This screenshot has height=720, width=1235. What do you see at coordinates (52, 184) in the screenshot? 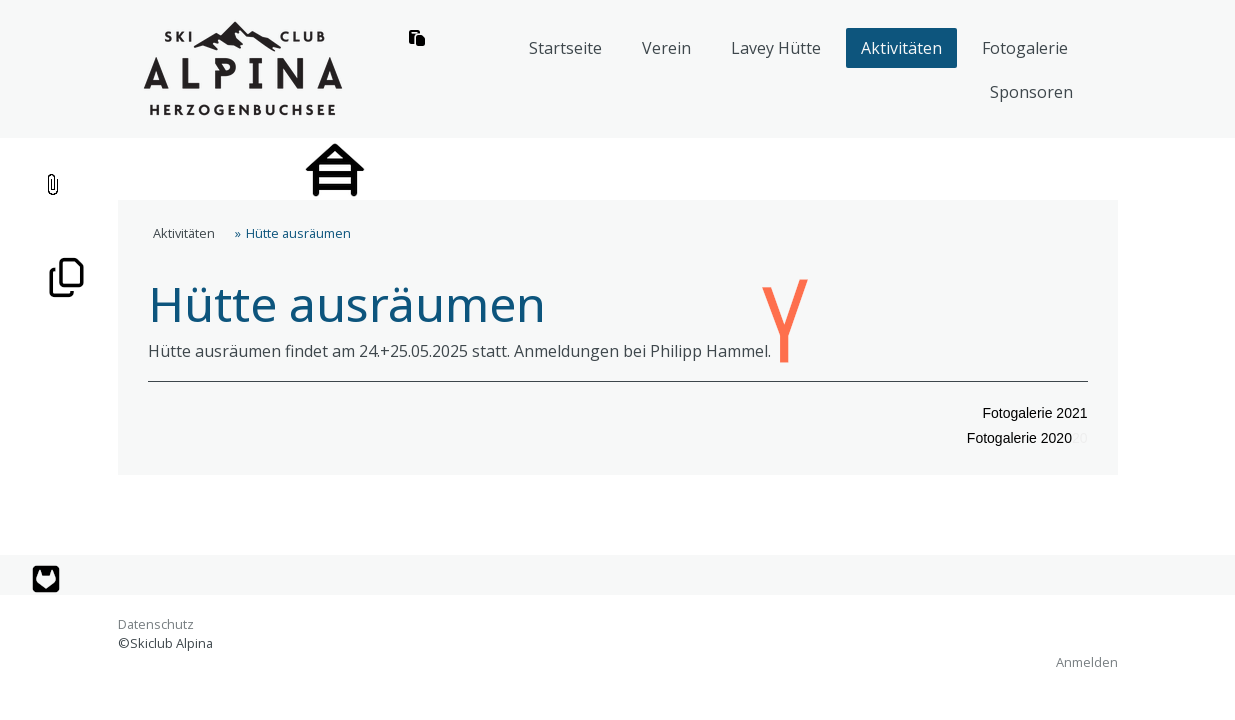
I see `attach a file to your message` at bounding box center [52, 184].